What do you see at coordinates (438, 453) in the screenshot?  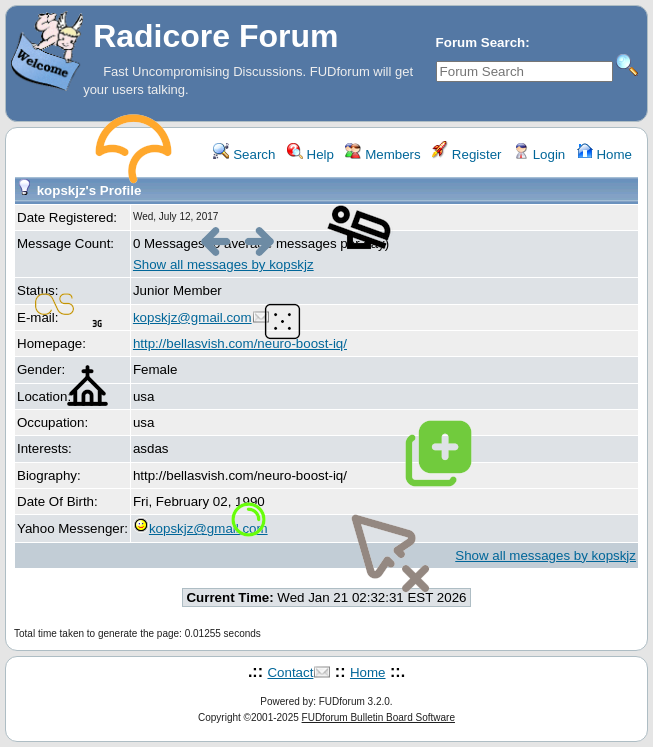 I see `add a new item to your library` at bounding box center [438, 453].